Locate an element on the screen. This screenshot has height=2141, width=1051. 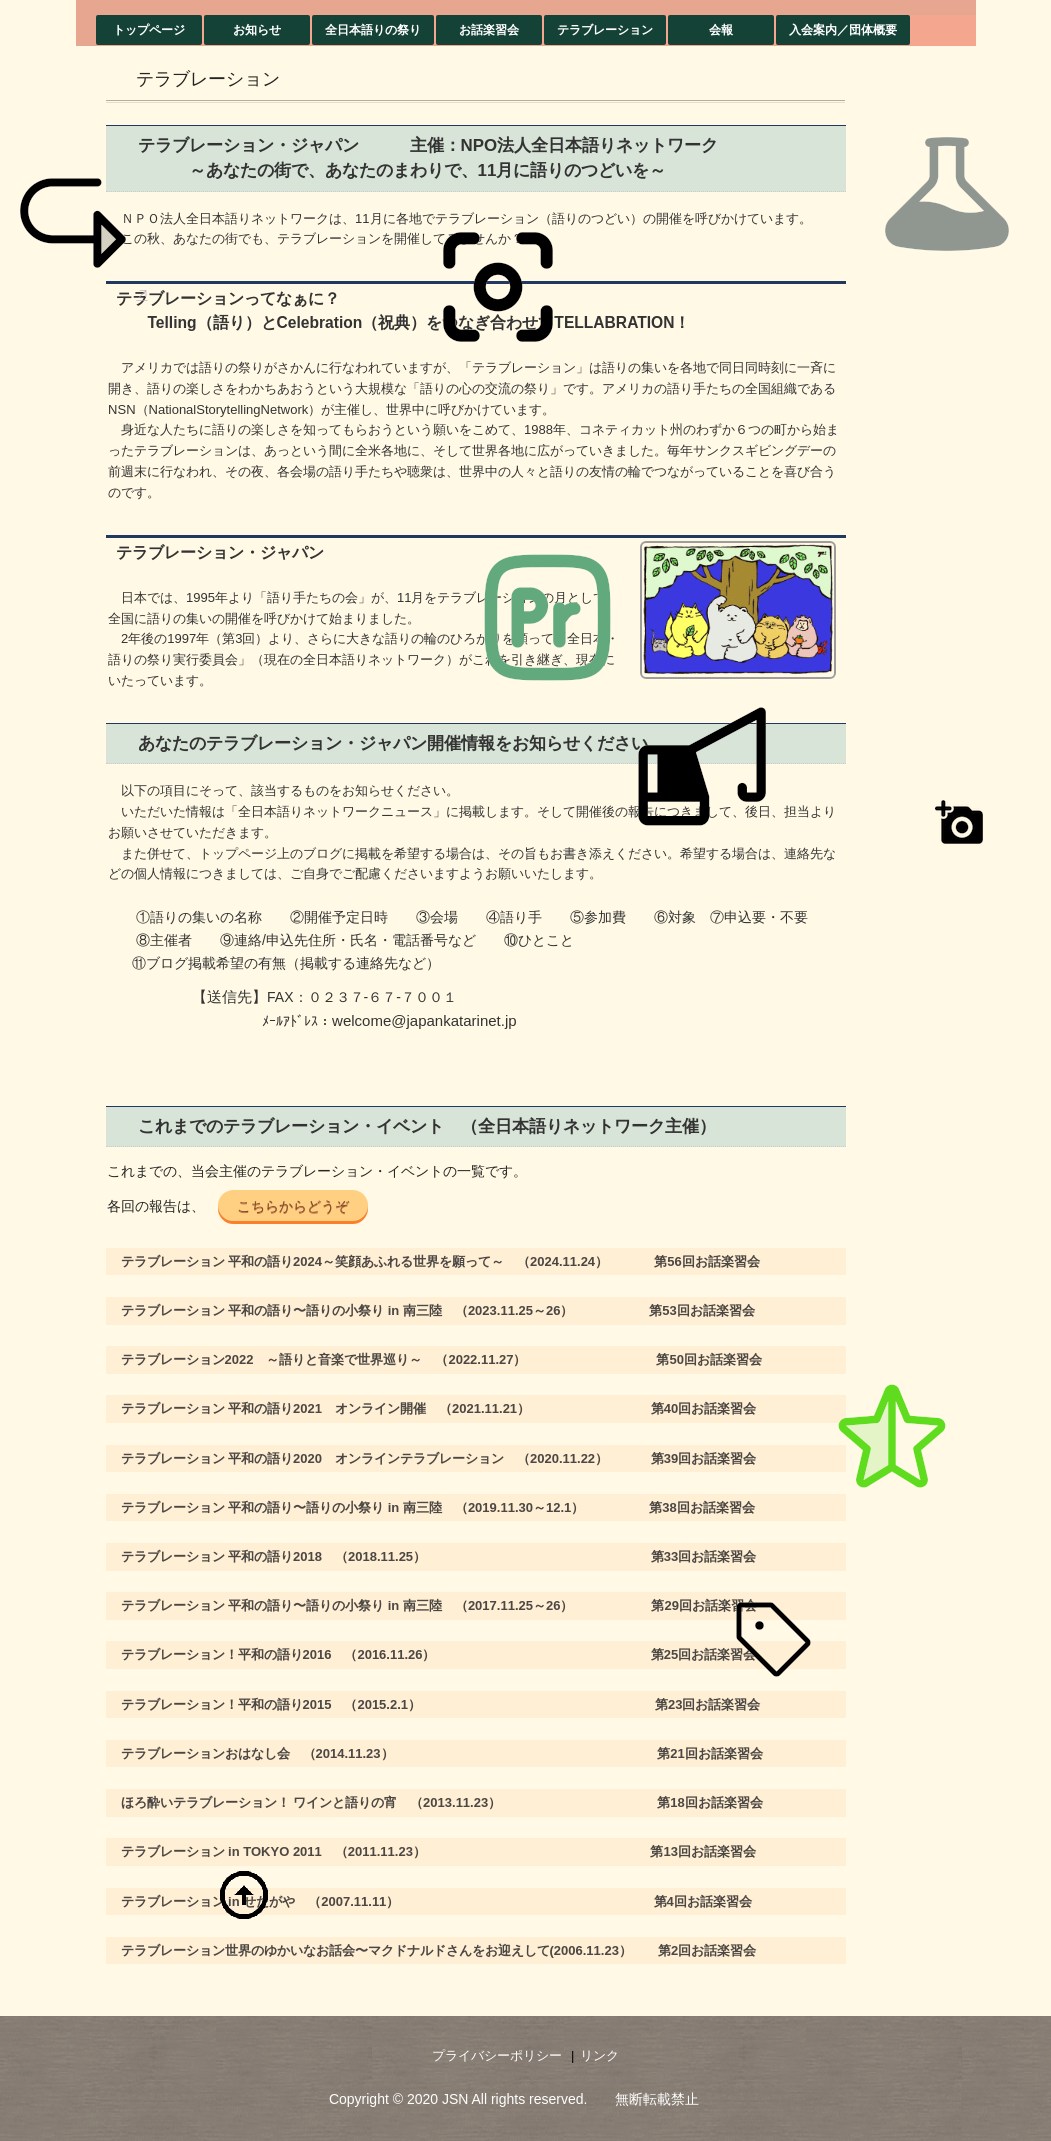
redo or repeat the last action is located at coordinates (73, 219).